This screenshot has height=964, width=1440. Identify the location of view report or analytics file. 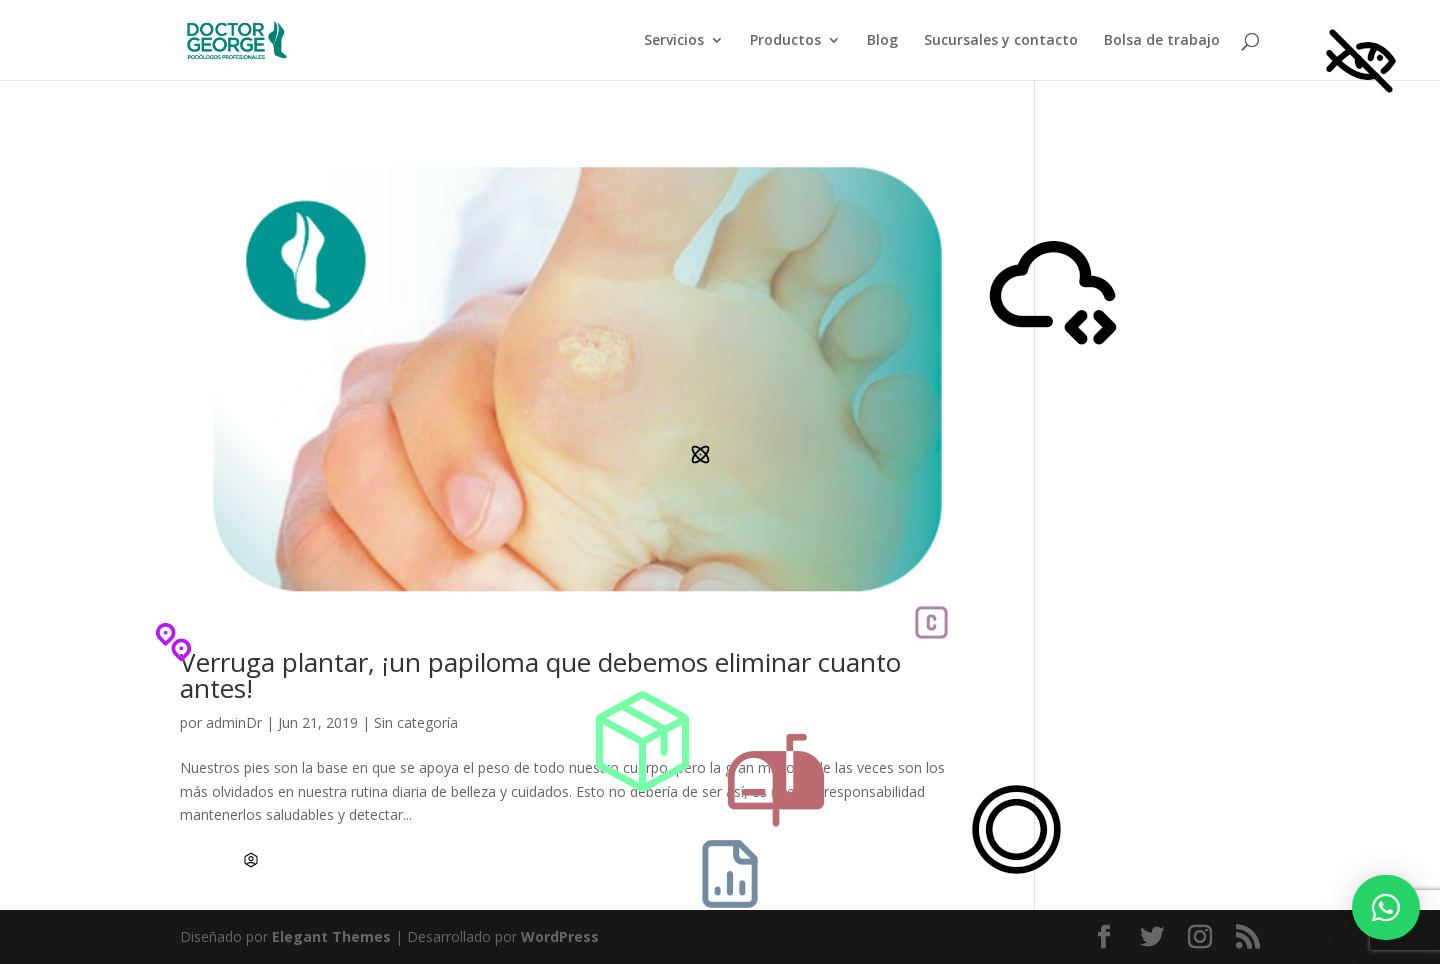
(730, 874).